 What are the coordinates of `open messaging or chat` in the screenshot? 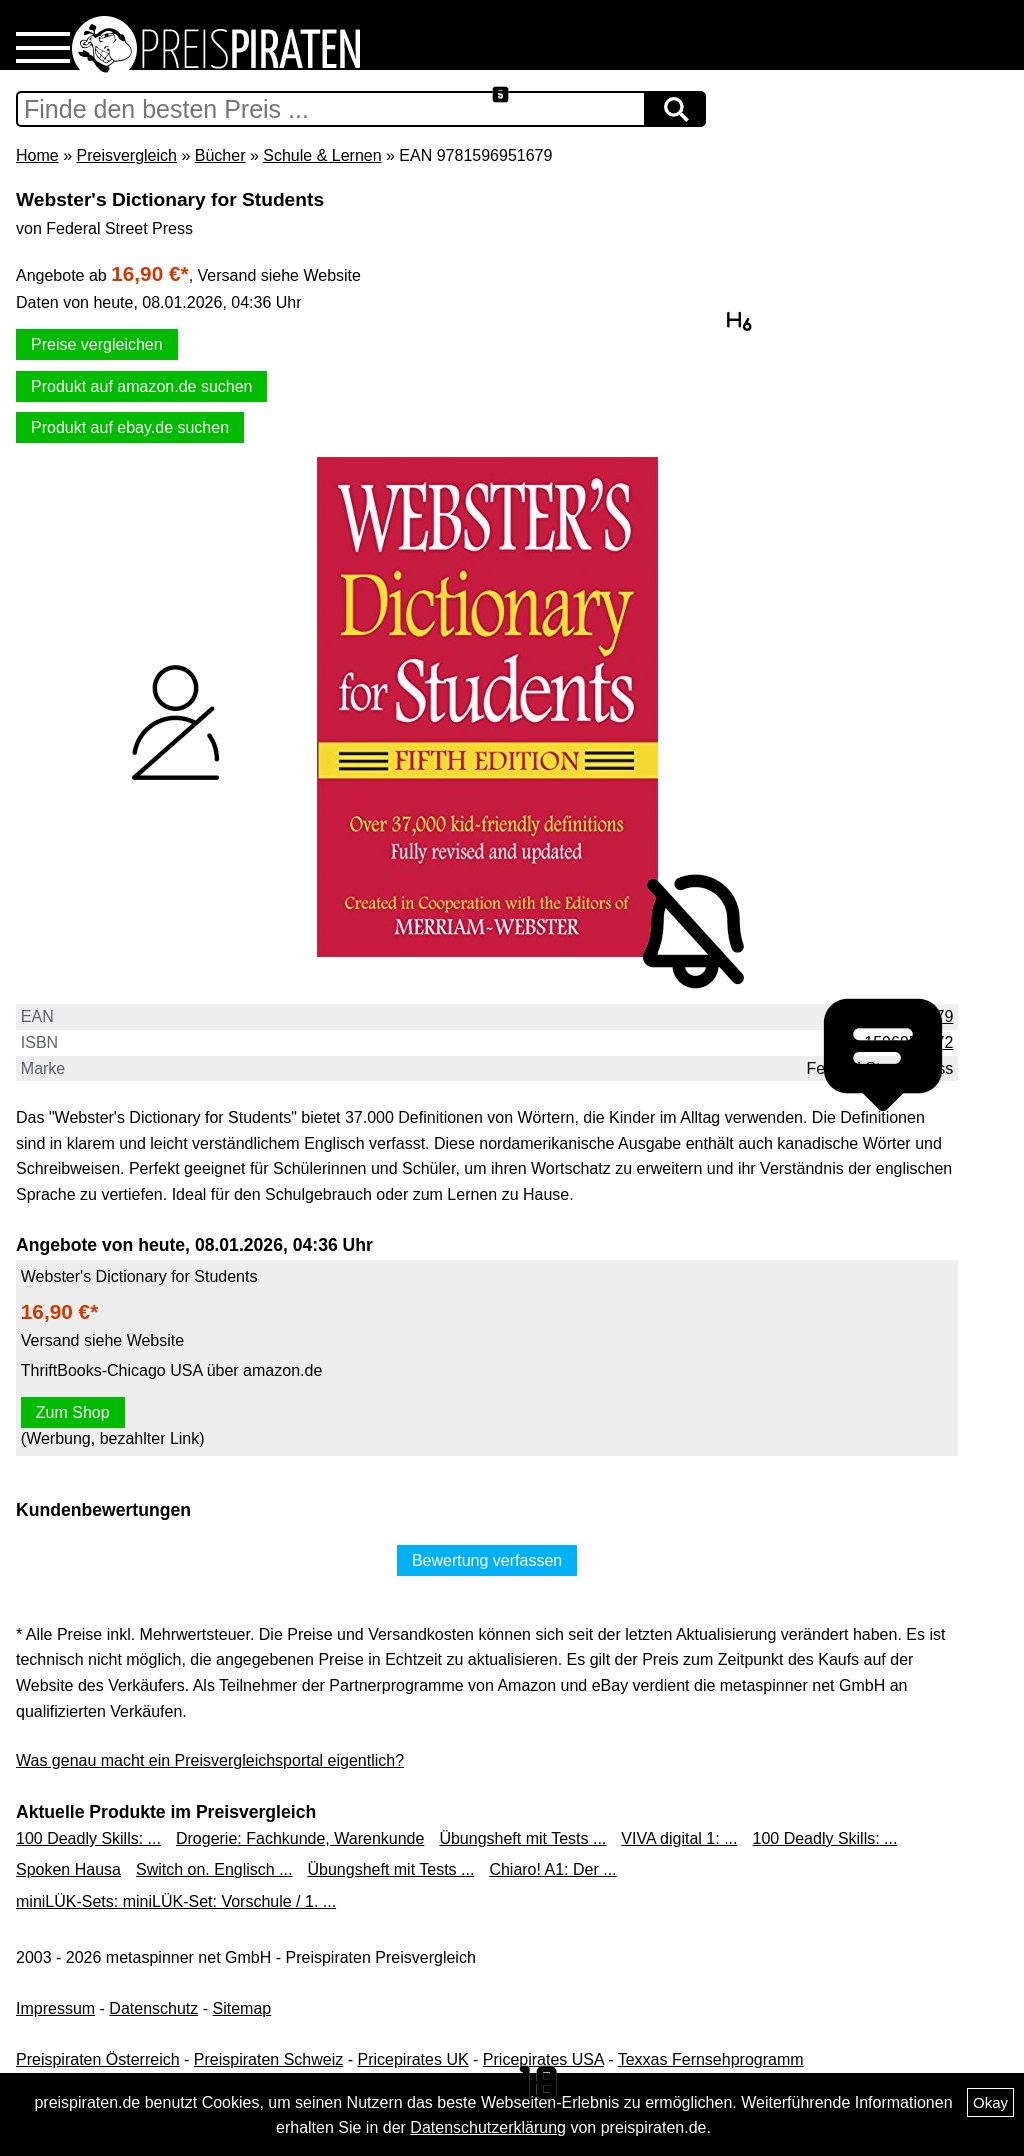 It's located at (883, 1052).